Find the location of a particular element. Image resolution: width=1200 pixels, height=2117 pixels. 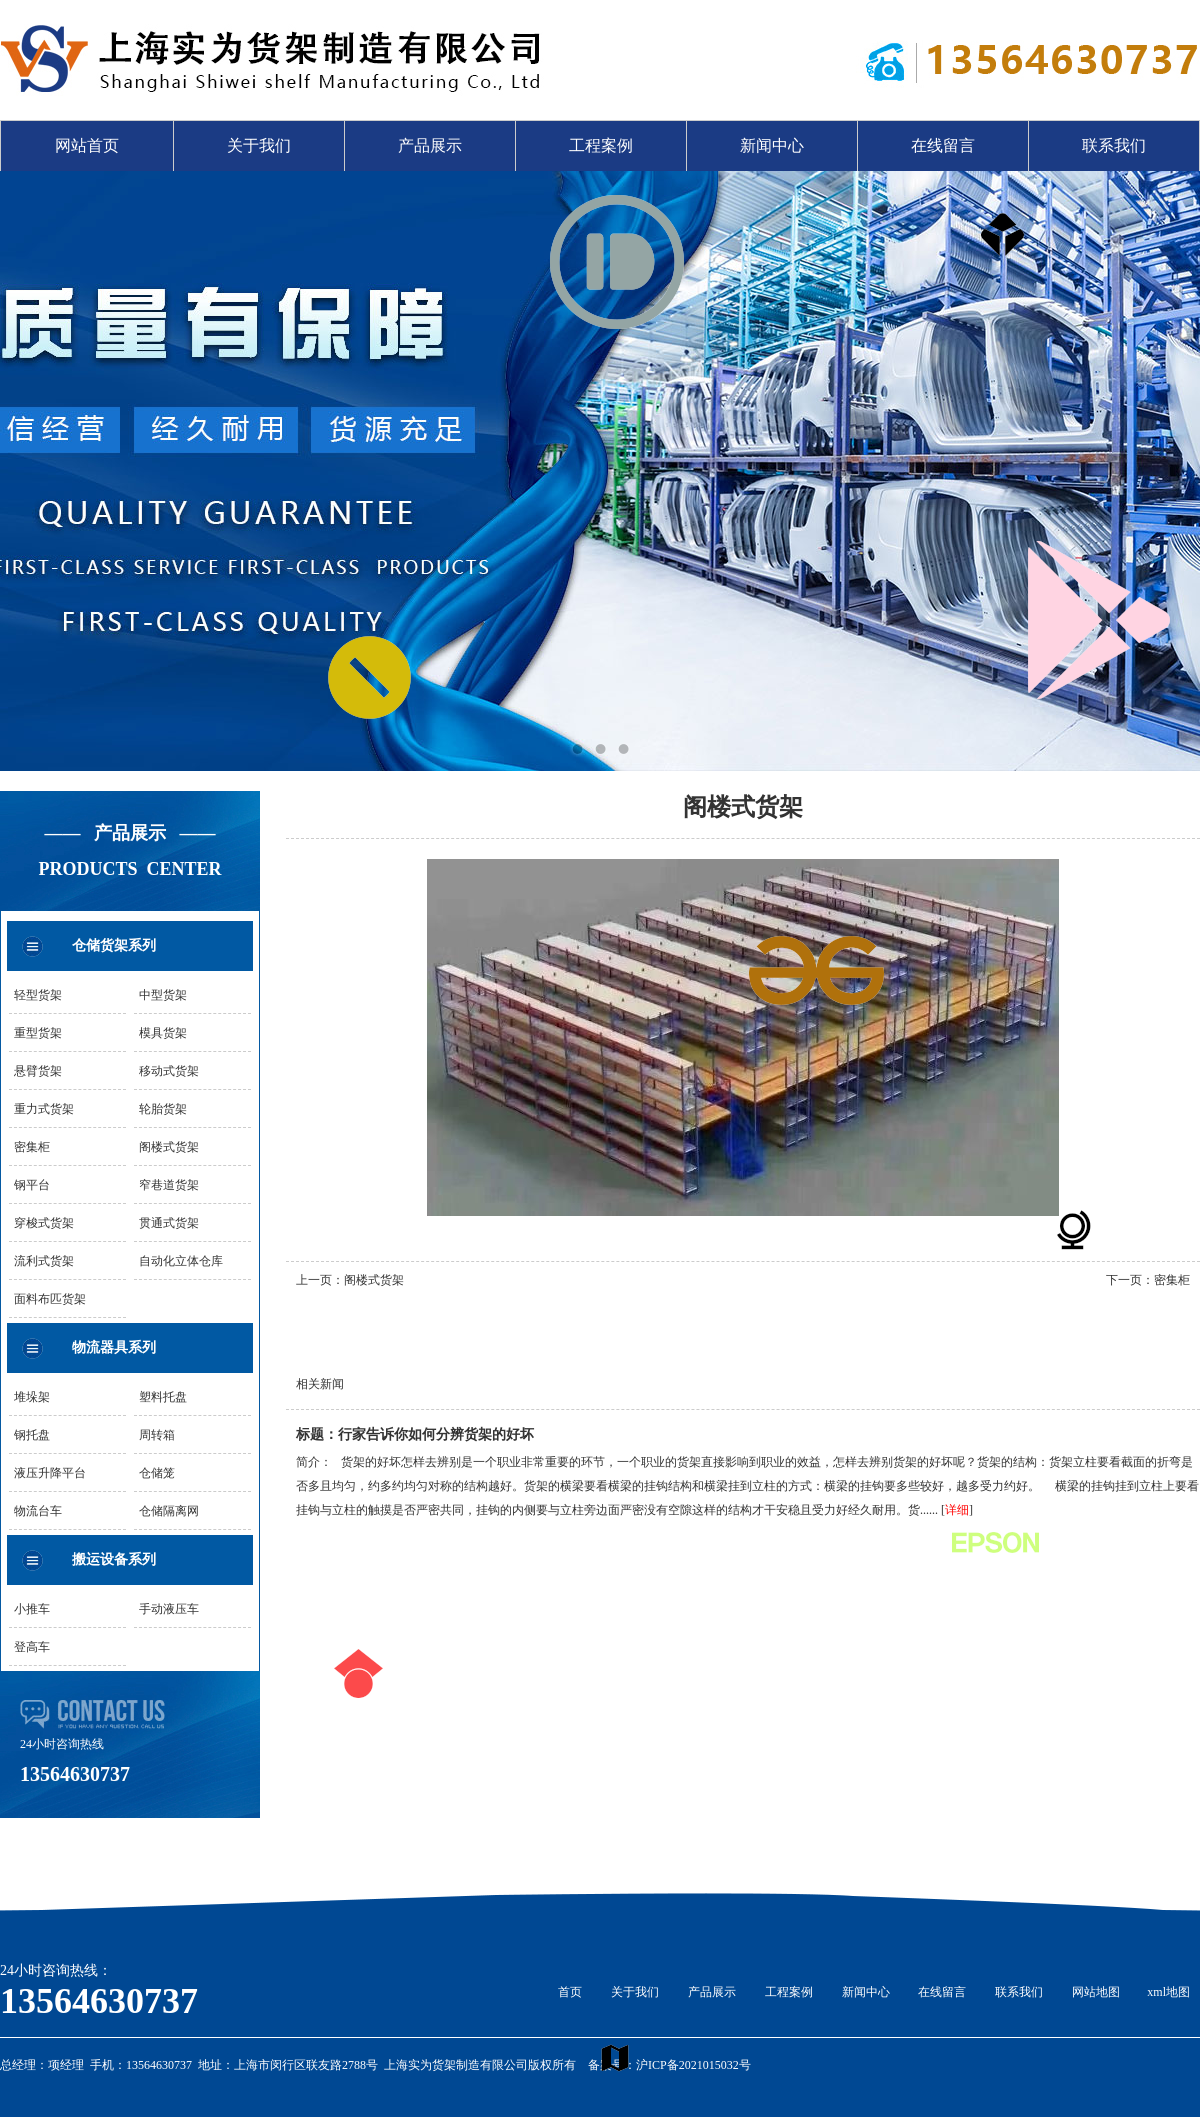

open pushbullet app is located at coordinates (617, 262).